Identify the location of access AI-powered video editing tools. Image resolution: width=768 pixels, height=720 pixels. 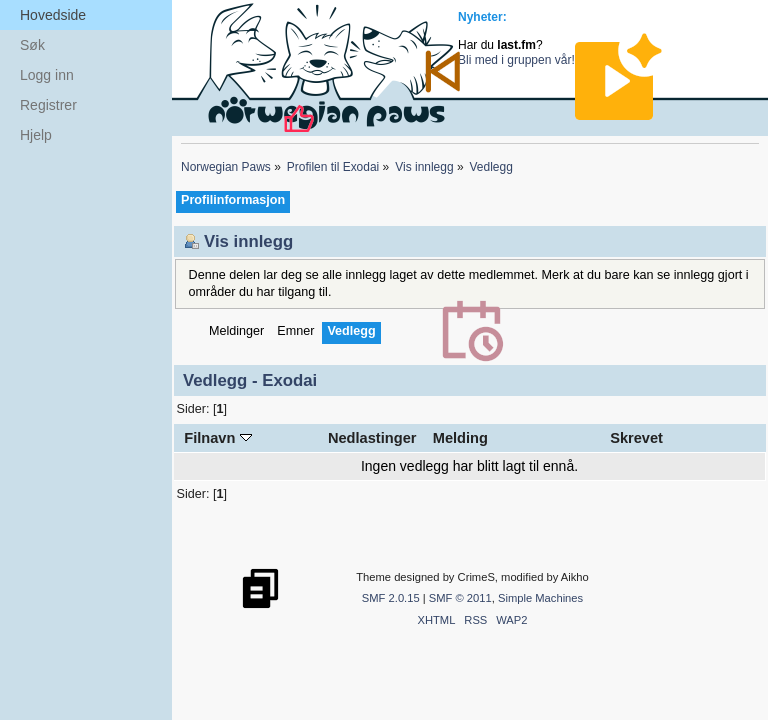
(614, 81).